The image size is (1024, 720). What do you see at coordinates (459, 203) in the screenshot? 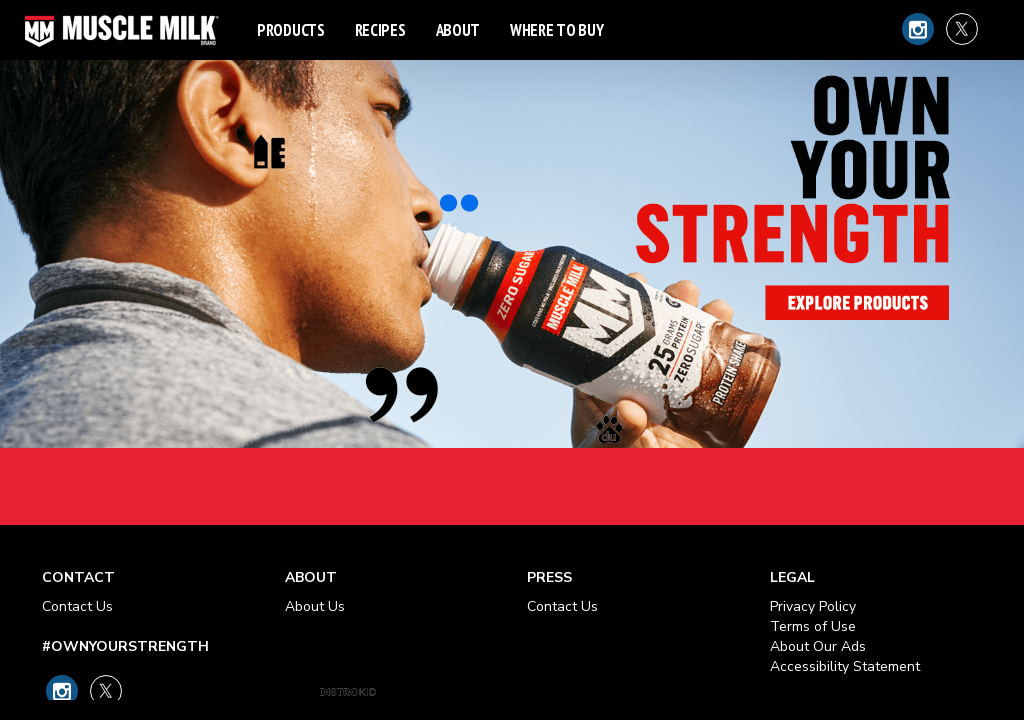
I see `open Flickr app` at bounding box center [459, 203].